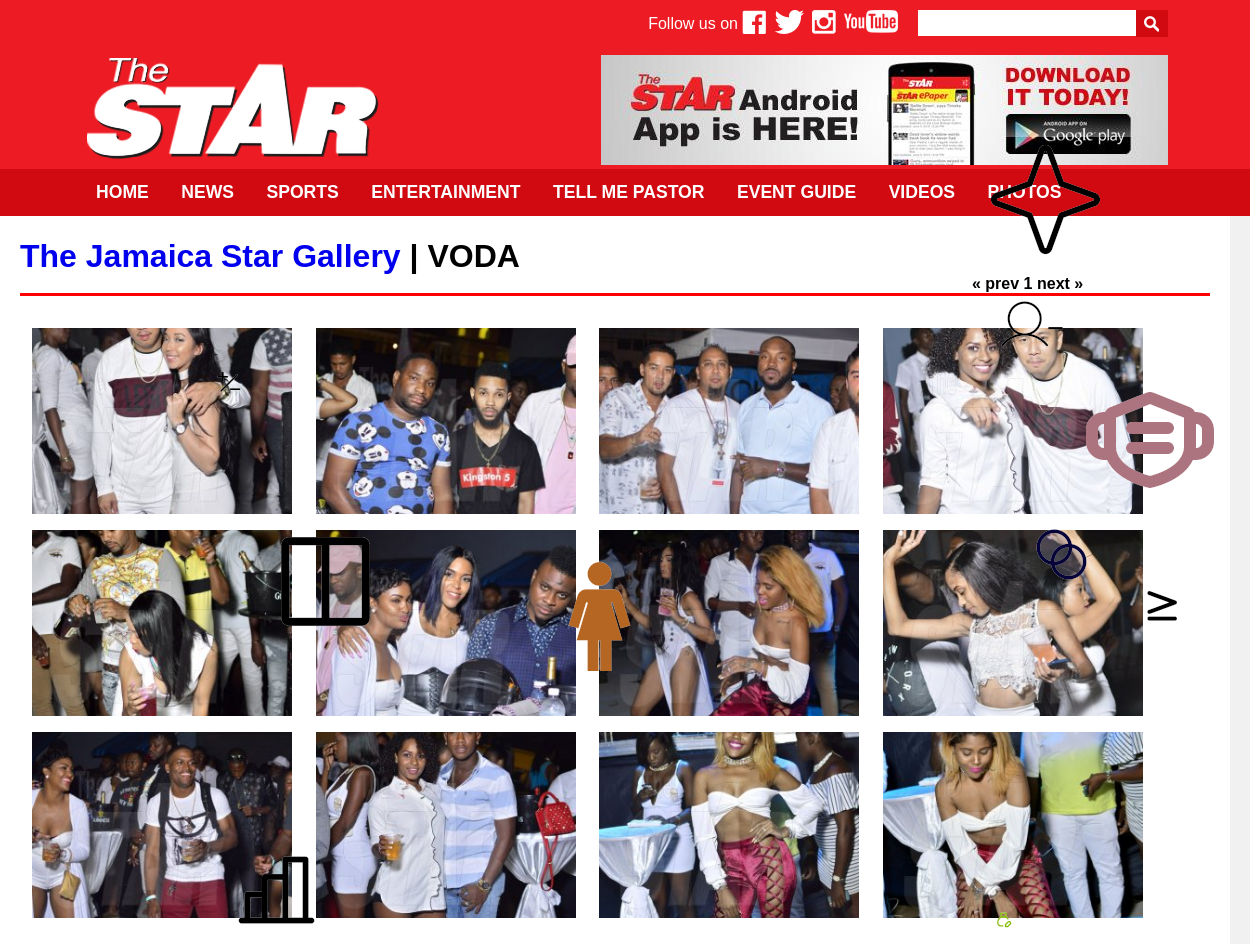 The image size is (1250, 944). Describe the element at coordinates (1030, 326) in the screenshot. I see `remove a user from a group or list` at that location.